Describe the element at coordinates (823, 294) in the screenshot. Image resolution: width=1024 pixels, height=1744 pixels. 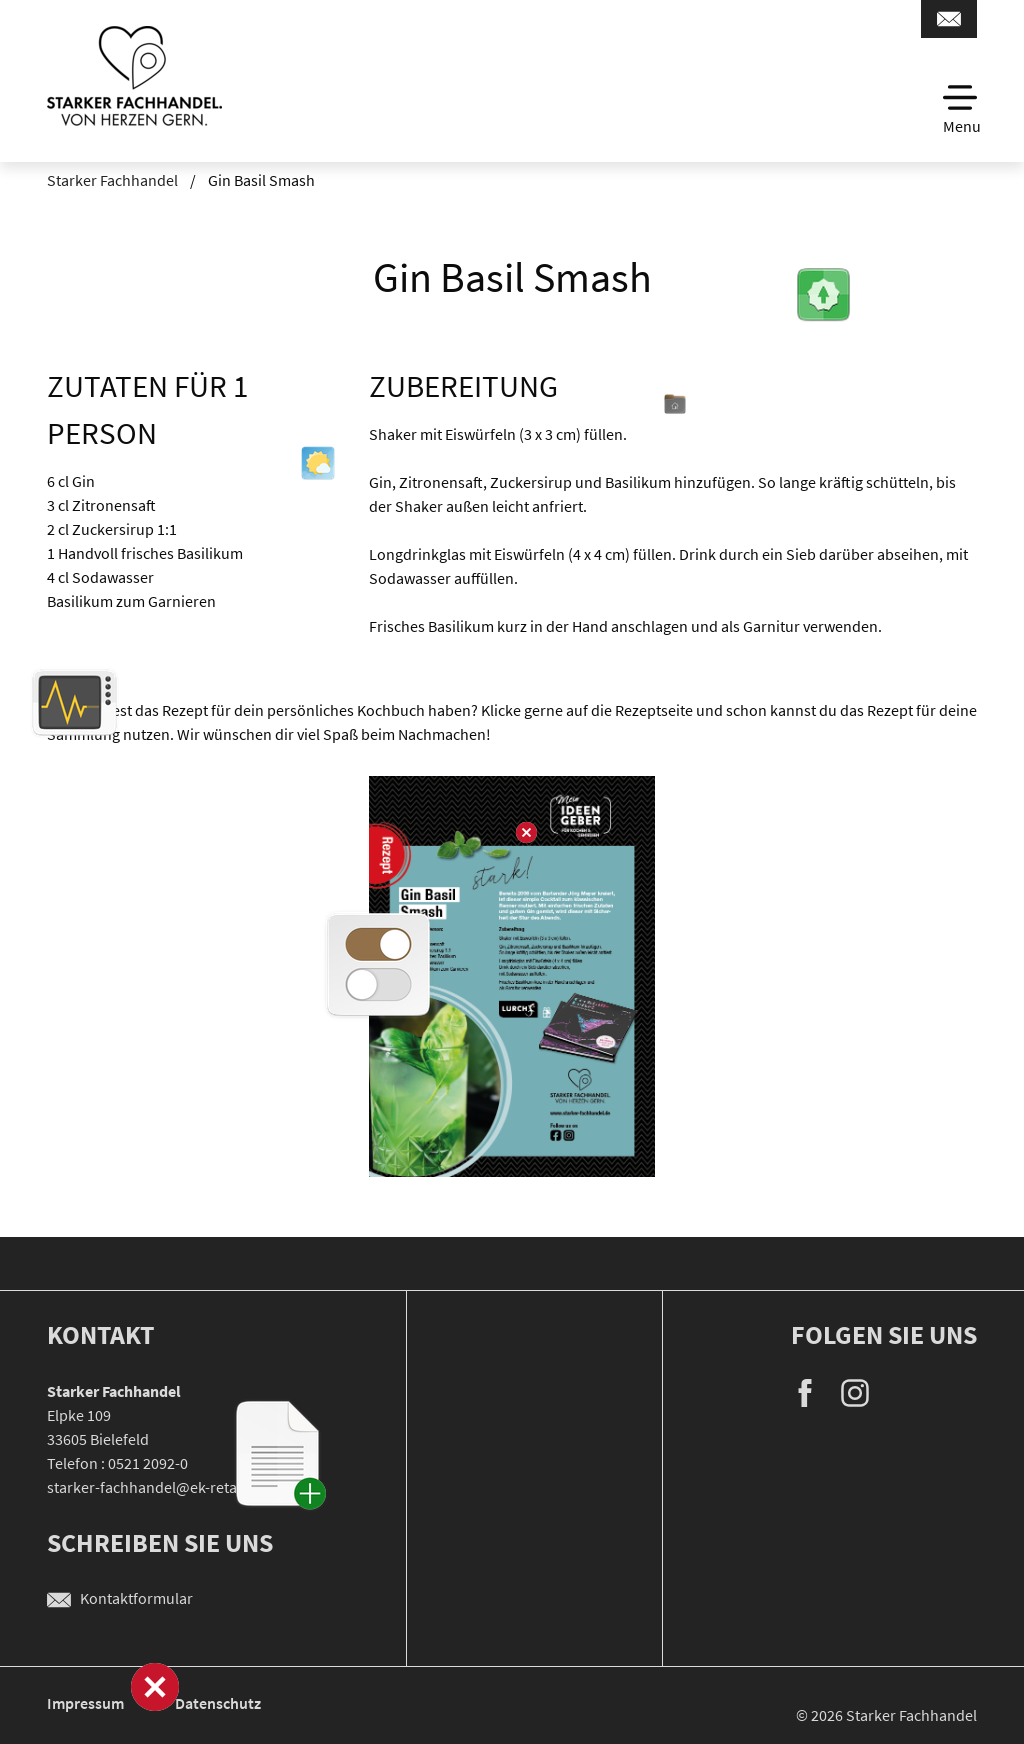
I see `check for operating system updates` at that location.